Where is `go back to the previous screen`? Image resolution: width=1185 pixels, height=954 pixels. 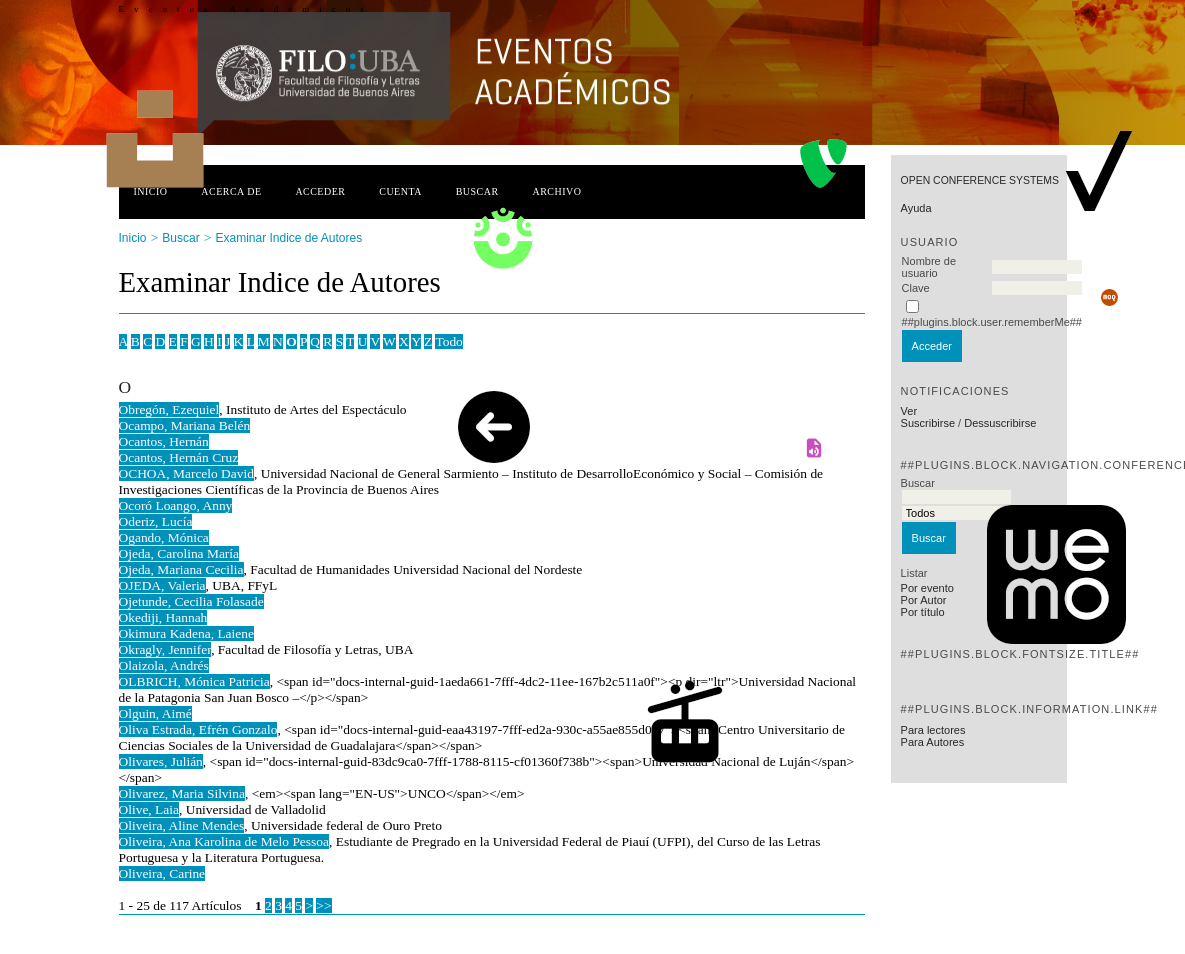 go back to the previous screen is located at coordinates (494, 427).